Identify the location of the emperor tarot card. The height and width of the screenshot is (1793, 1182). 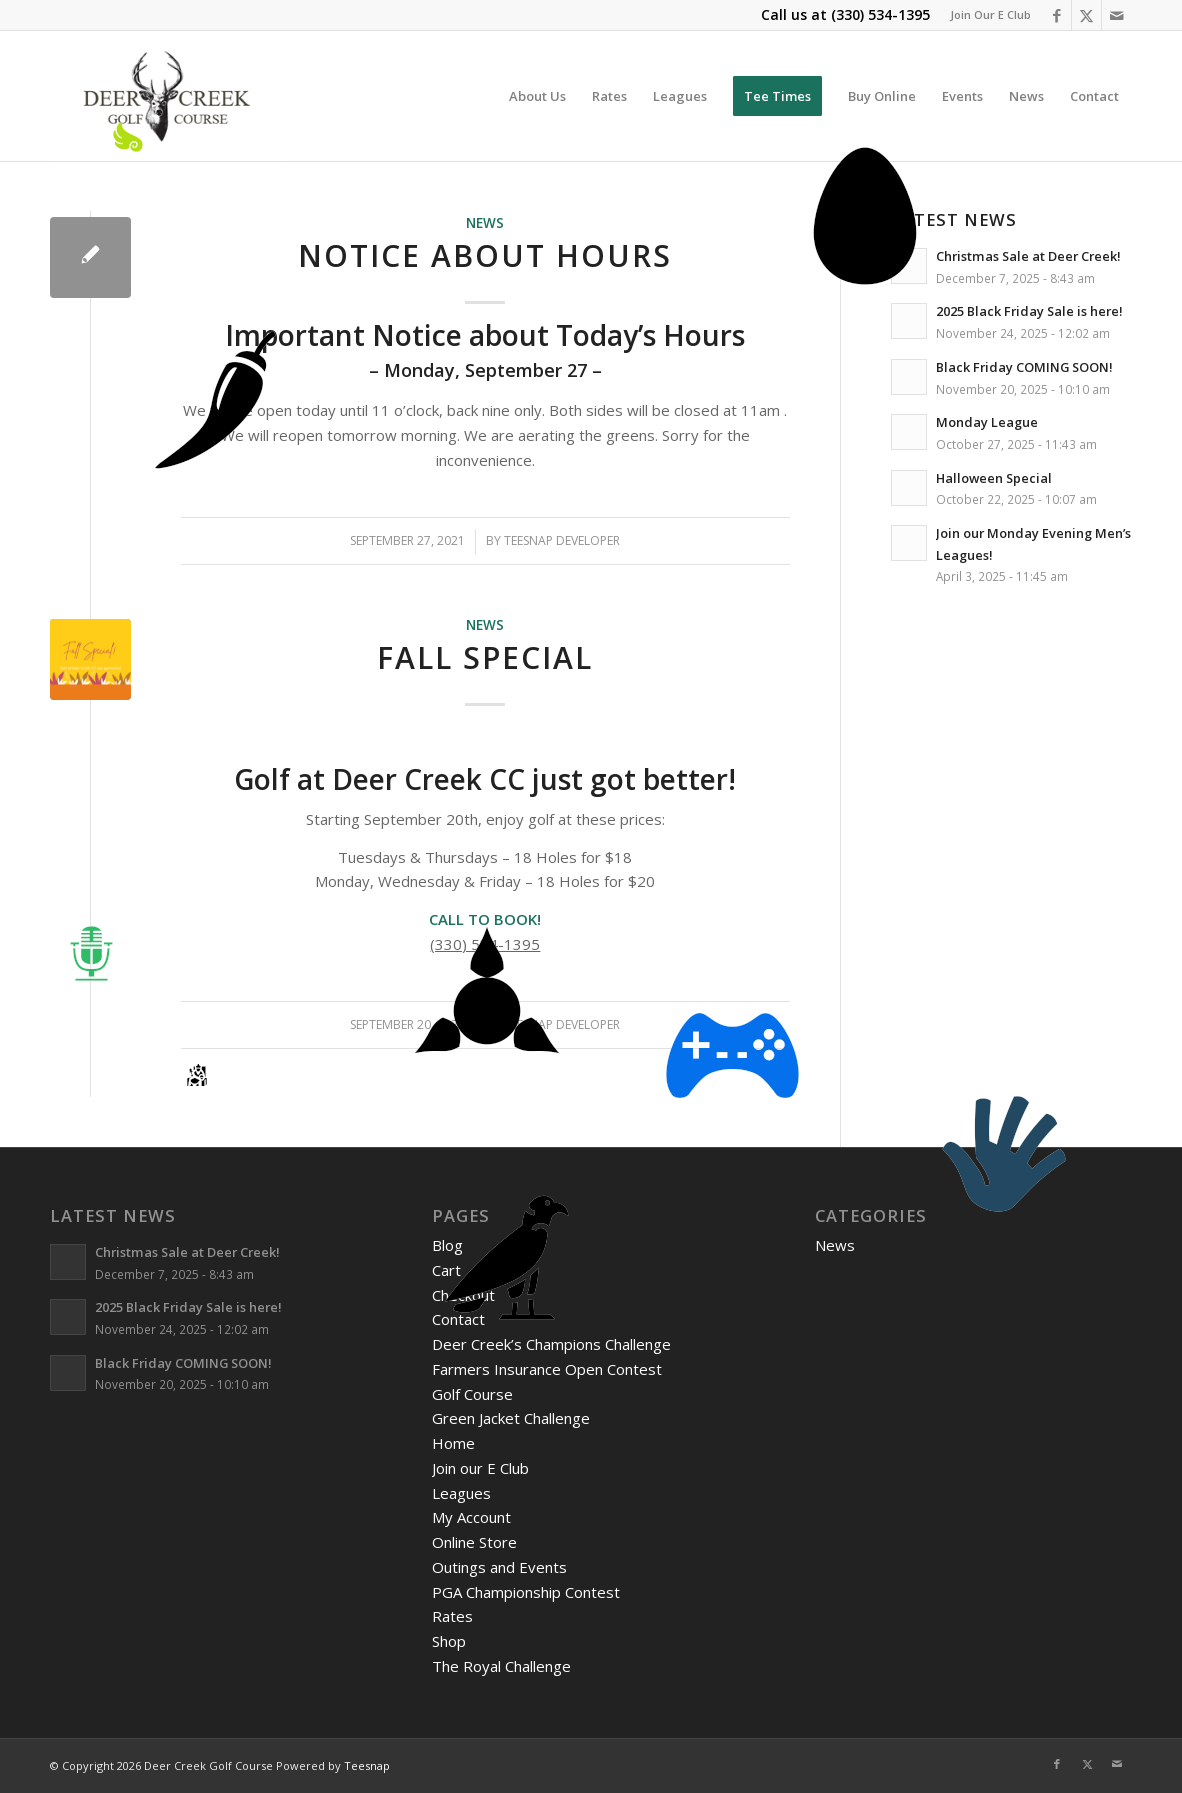
(197, 1075).